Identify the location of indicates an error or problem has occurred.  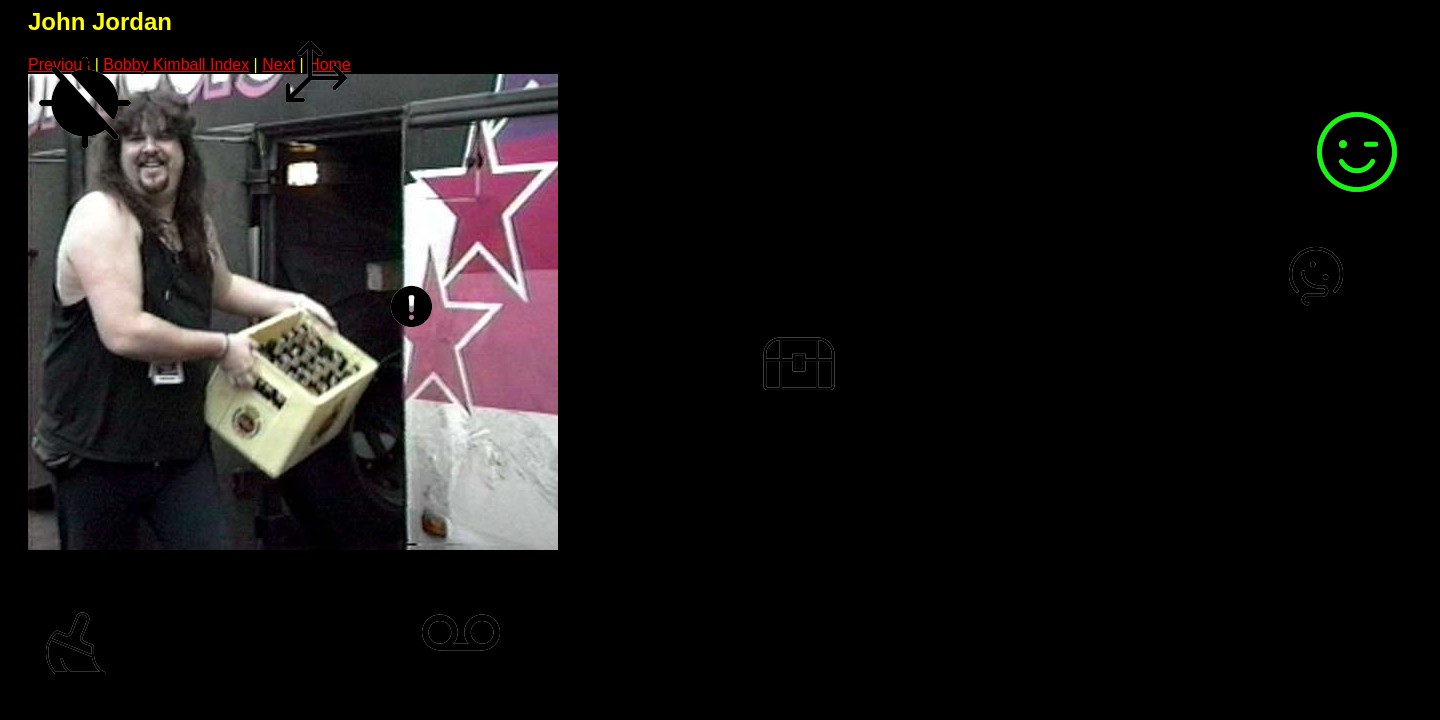
(411, 306).